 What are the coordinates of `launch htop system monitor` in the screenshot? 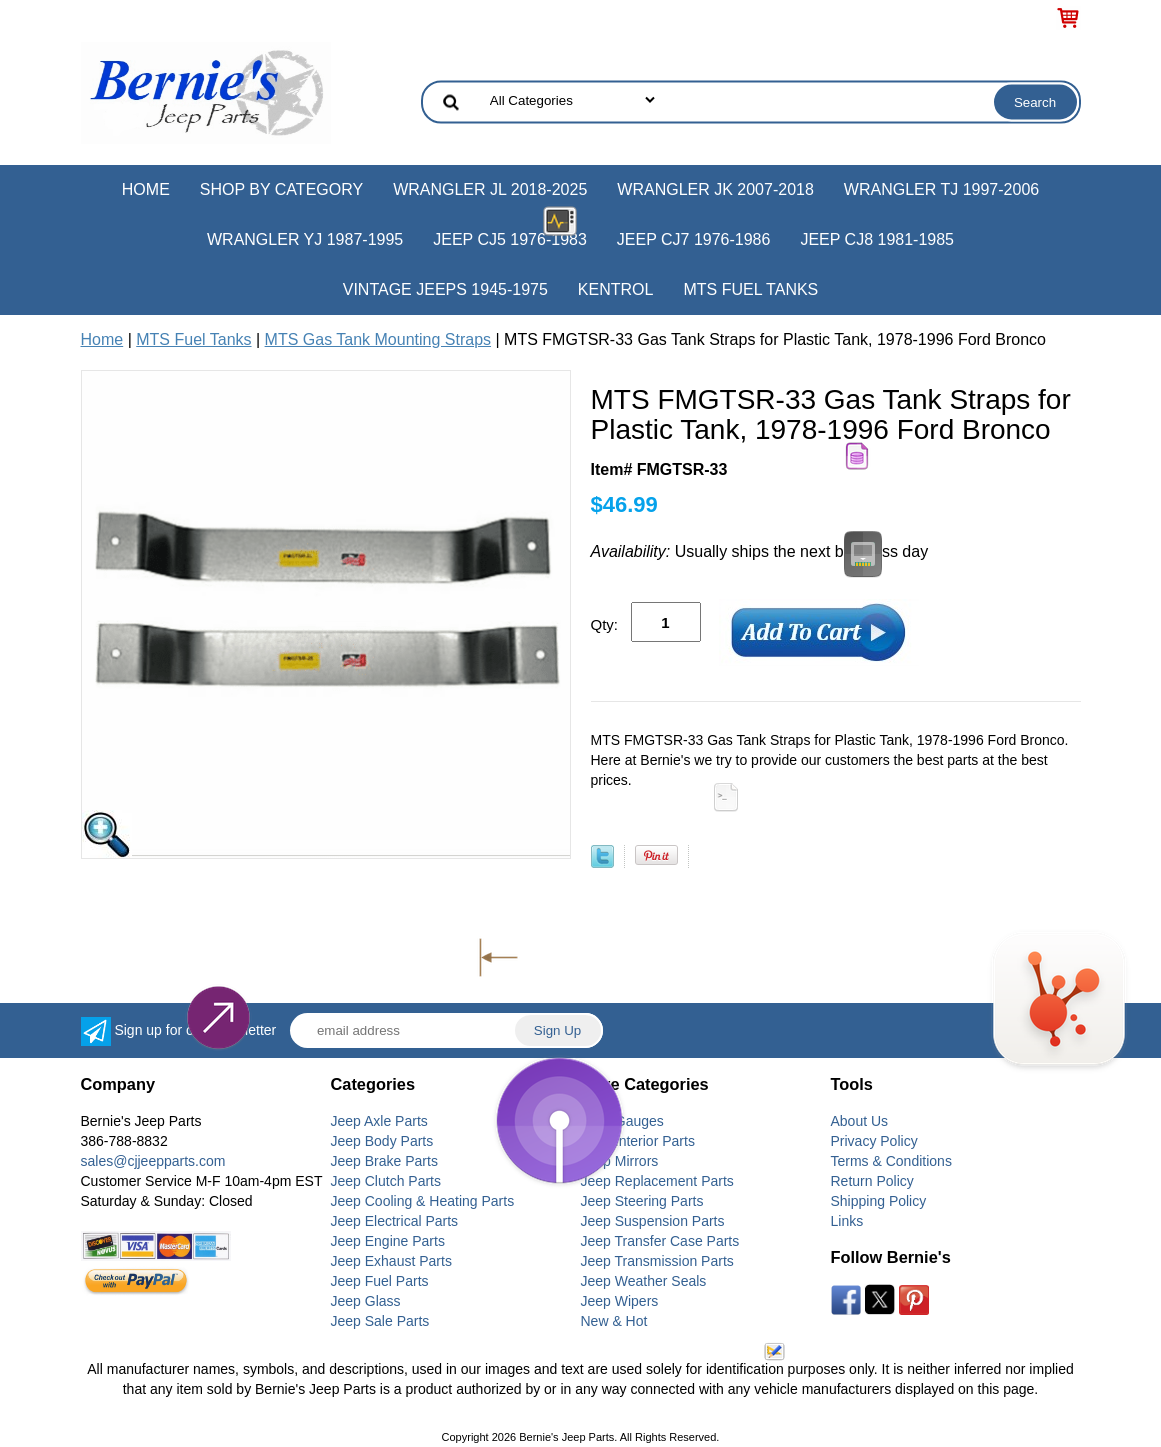 It's located at (560, 221).